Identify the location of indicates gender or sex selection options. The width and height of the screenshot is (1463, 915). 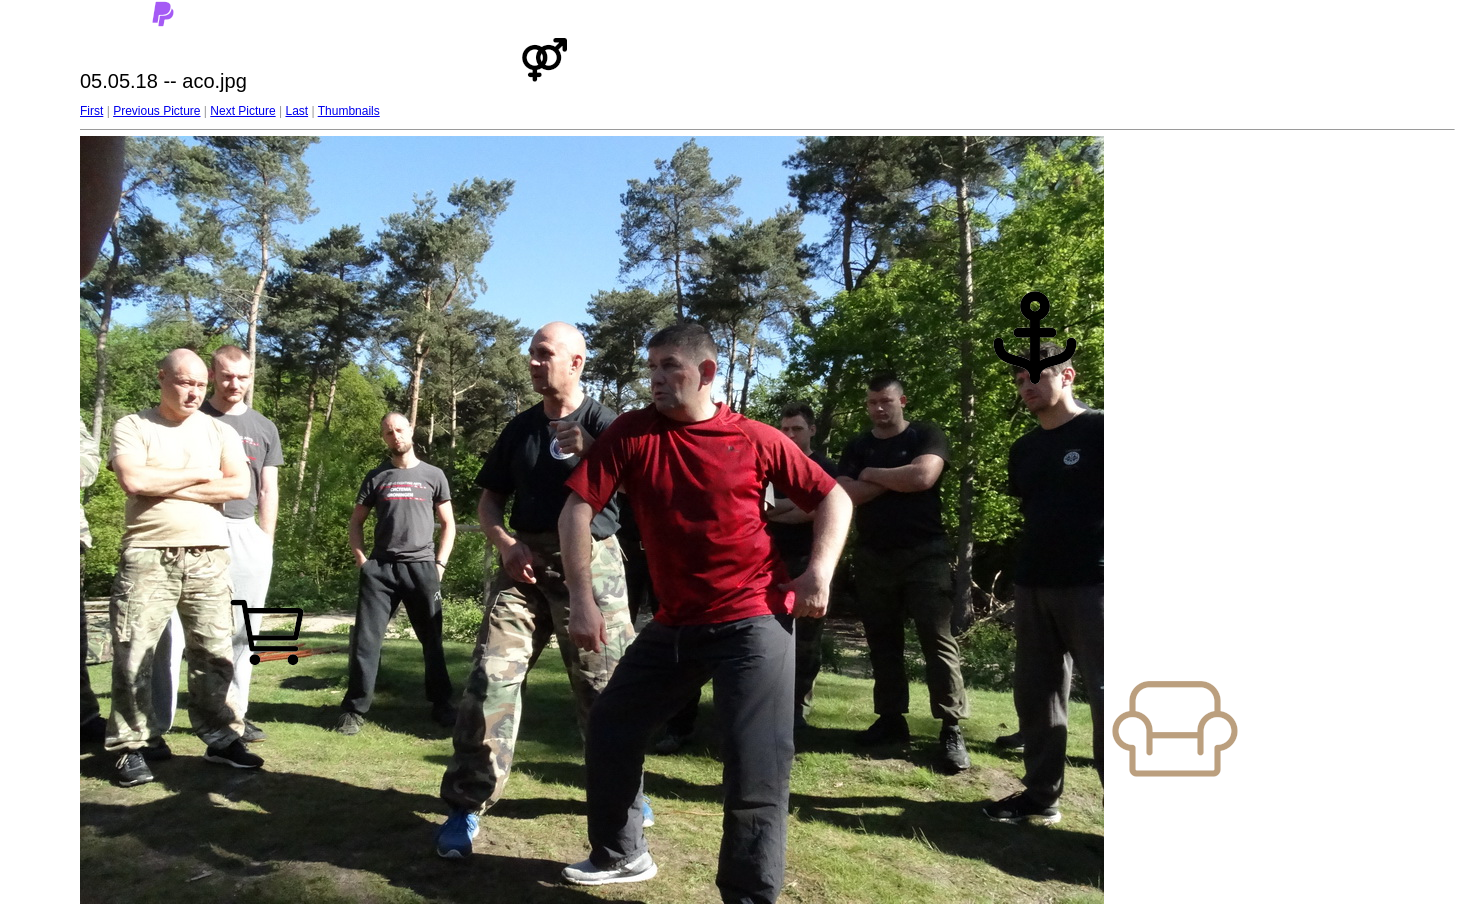
(544, 61).